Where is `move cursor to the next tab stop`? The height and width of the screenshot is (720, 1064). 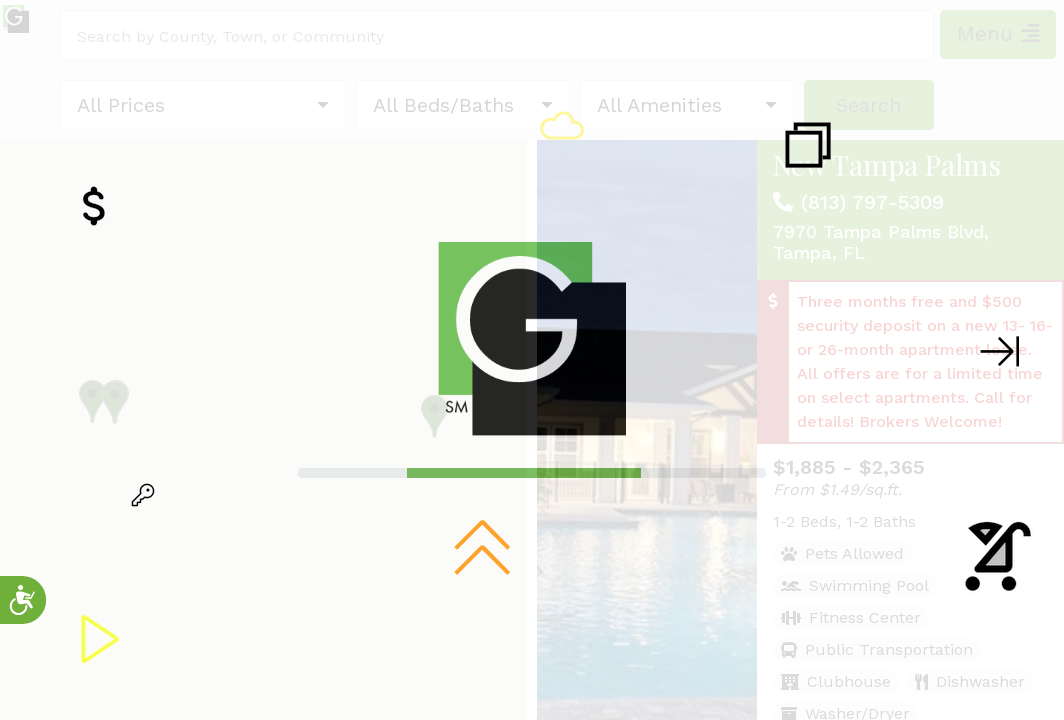 move cursor to the next tab stop is located at coordinates (997, 350).